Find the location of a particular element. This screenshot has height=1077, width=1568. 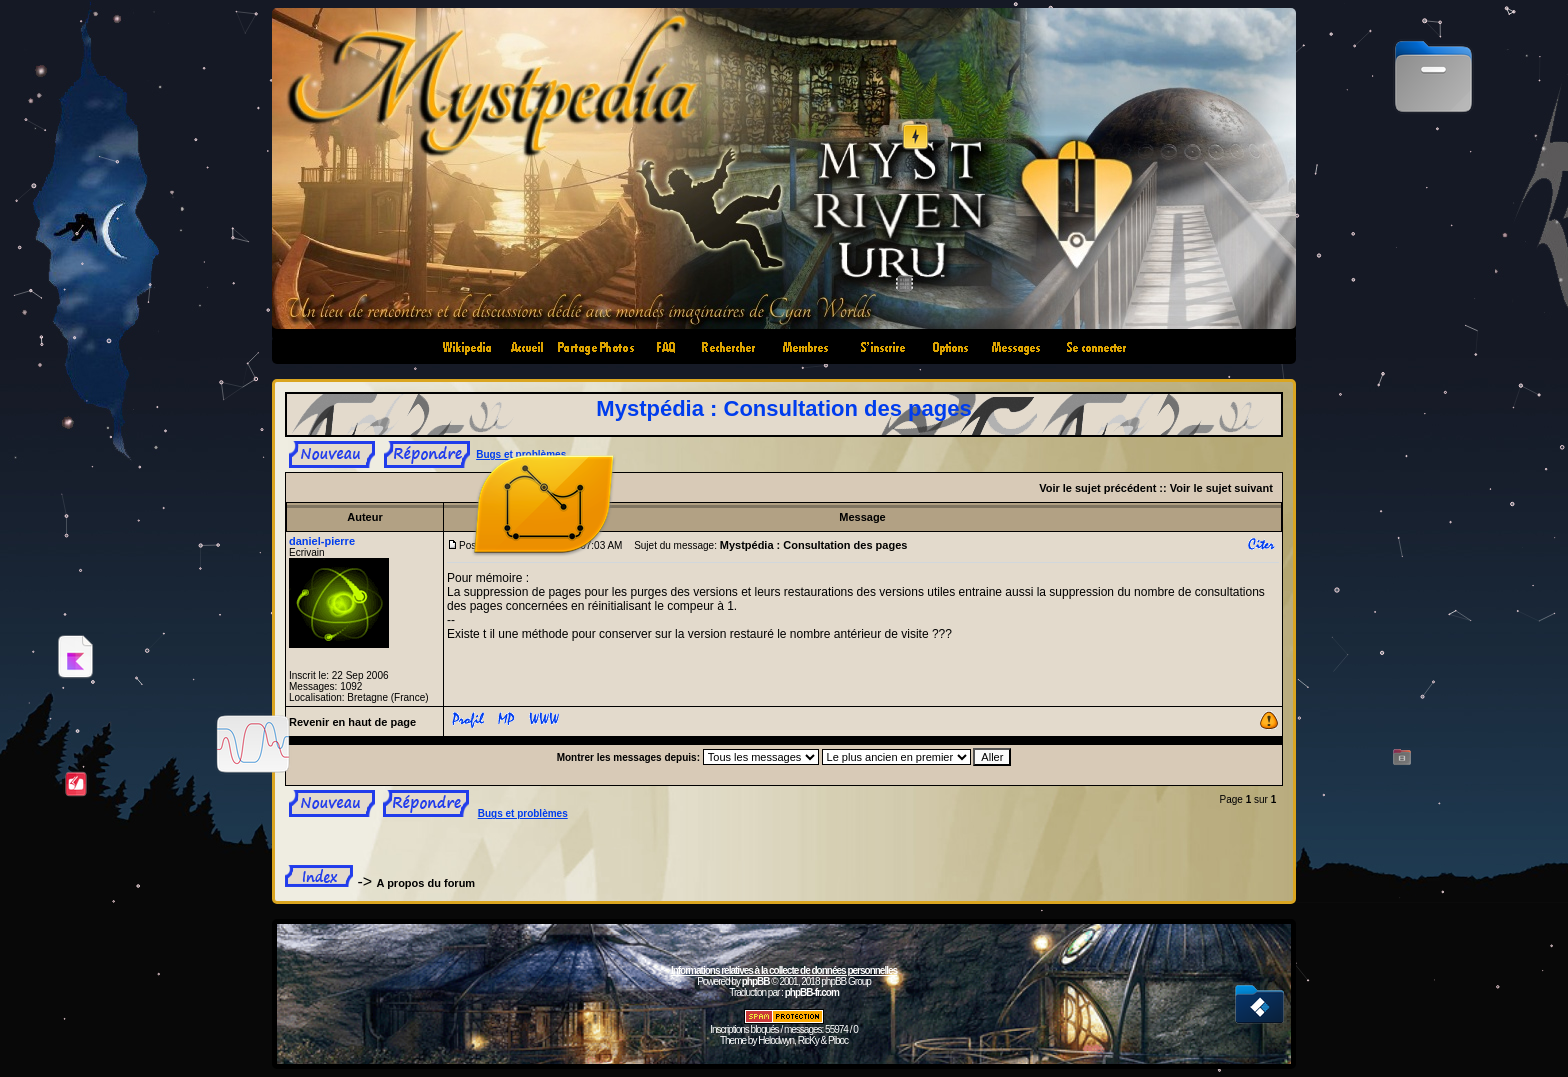

indicates a kotlin source code file is located at coordinates (75, 656).